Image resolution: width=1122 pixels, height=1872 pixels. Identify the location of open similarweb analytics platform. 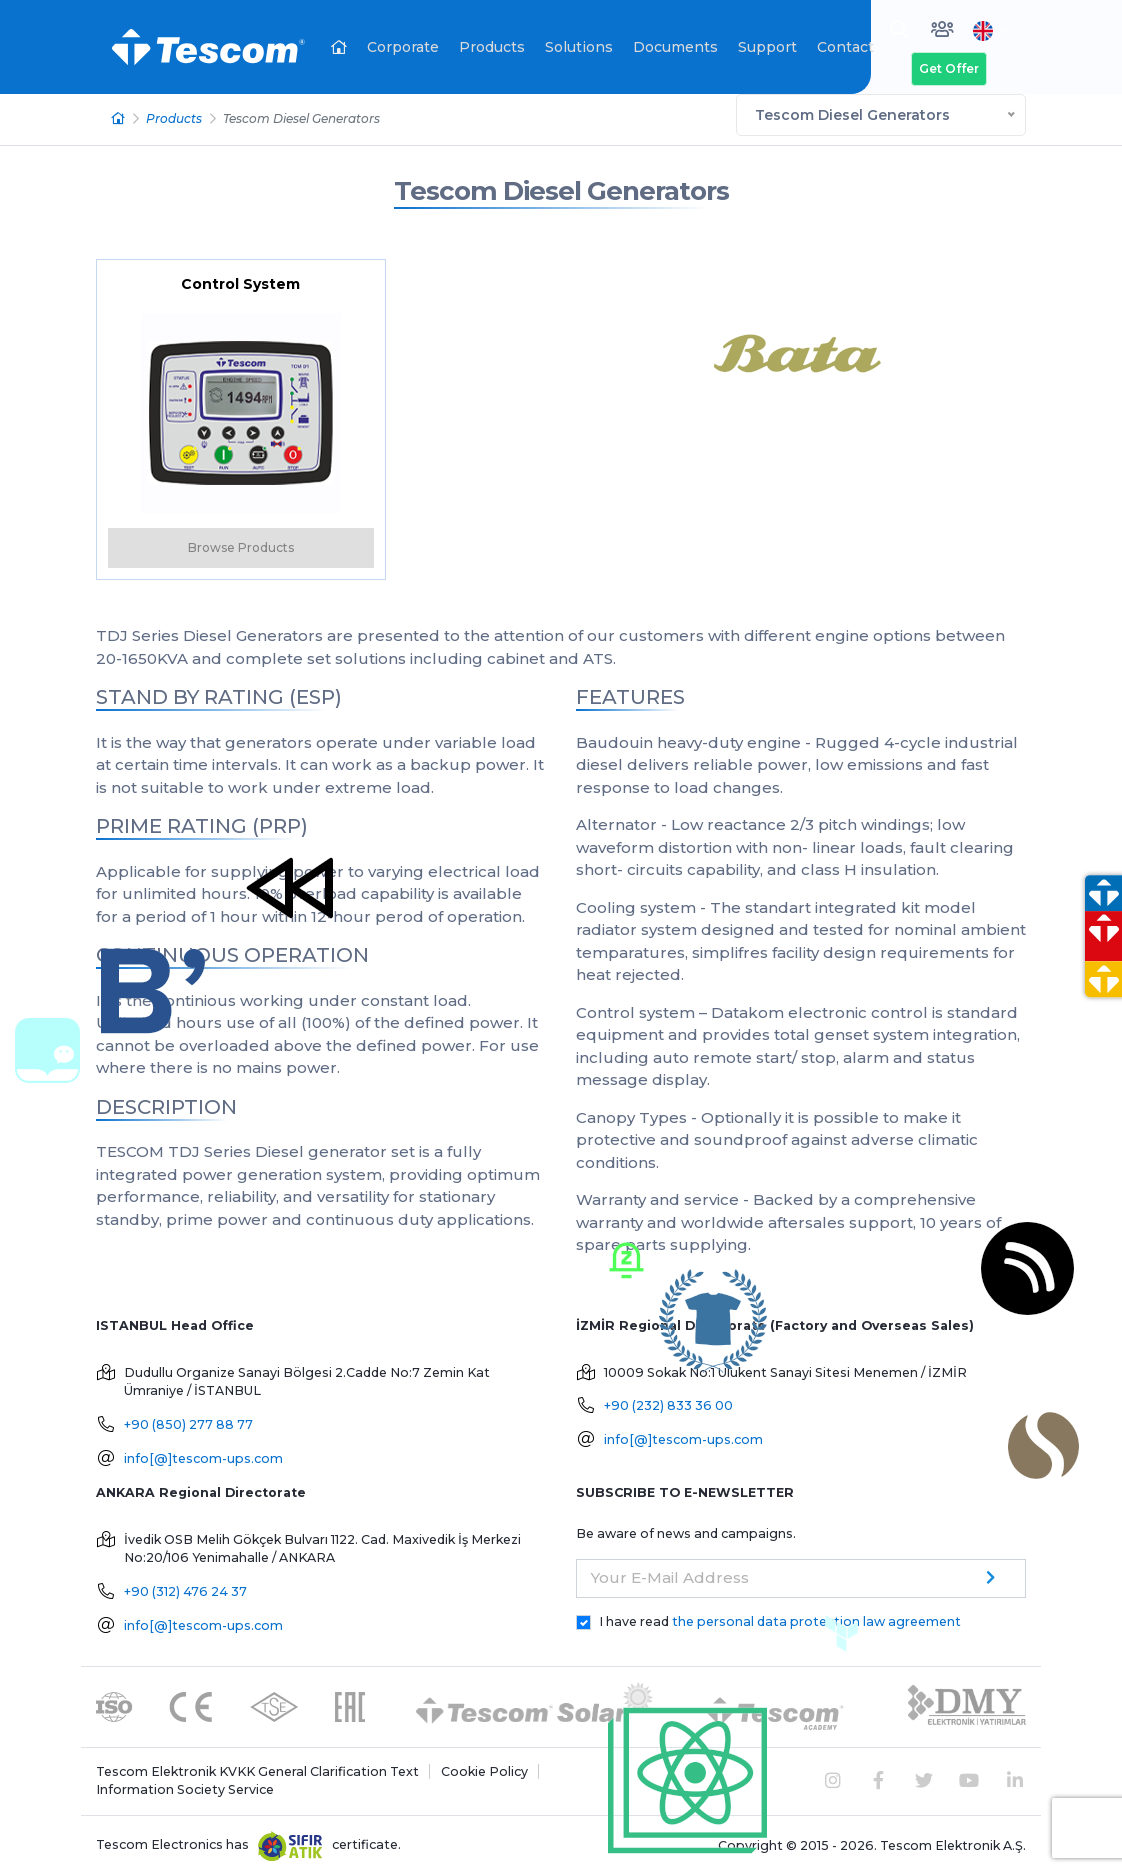
(1043, 1445).